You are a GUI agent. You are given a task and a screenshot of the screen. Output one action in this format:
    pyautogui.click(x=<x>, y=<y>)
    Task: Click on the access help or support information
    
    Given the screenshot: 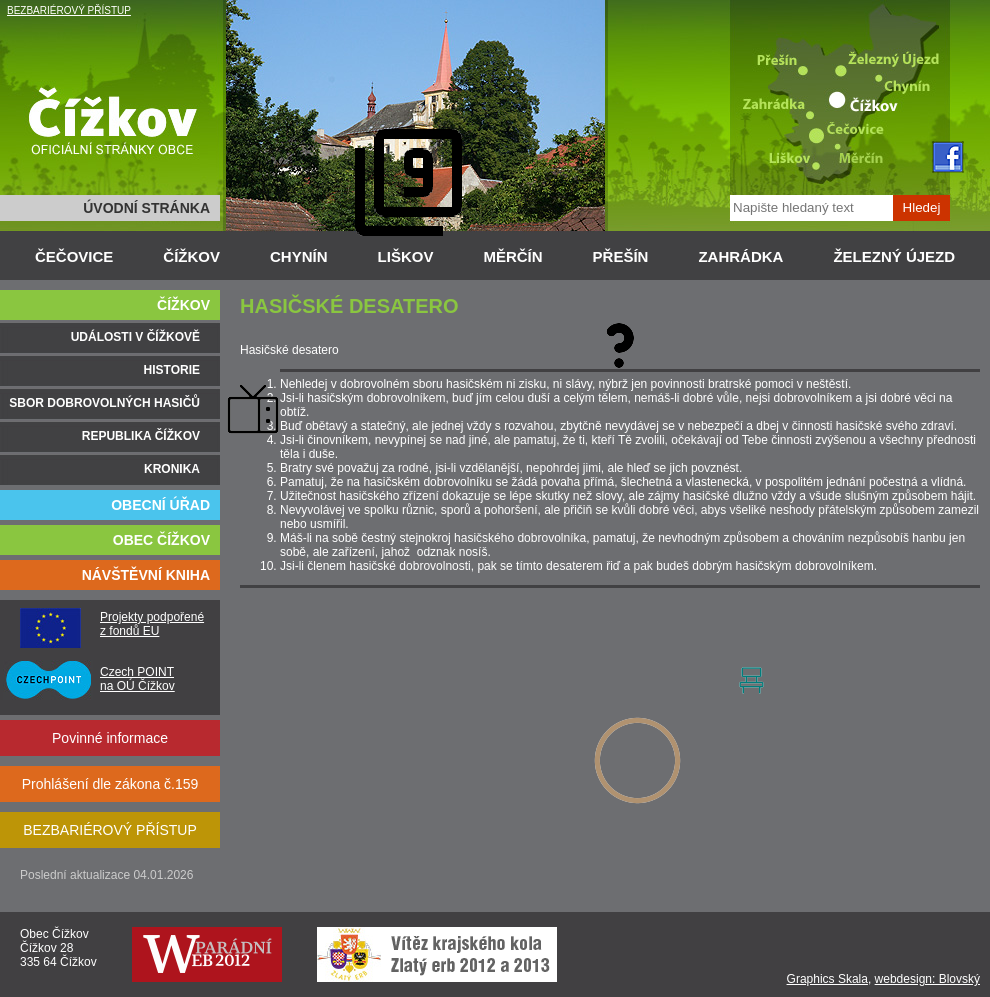 What is the action you would take?
    pyautogui.click(x=619, y=343)
    